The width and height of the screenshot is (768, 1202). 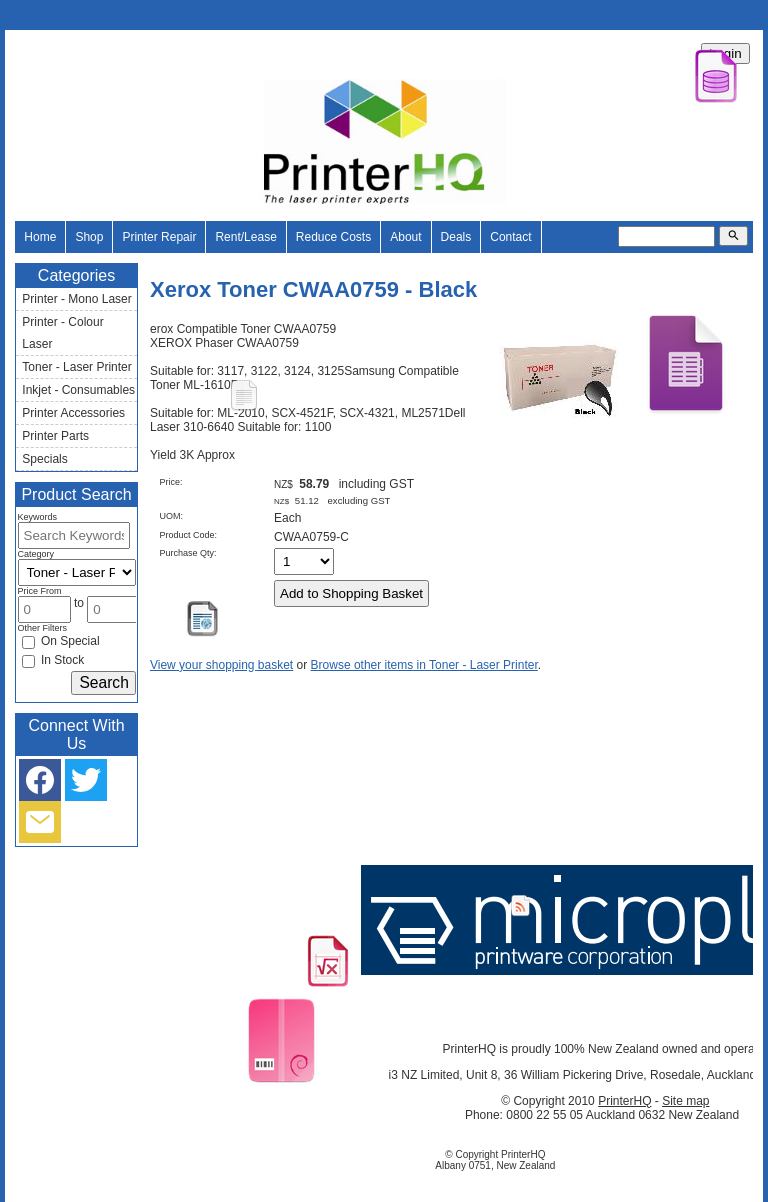 What do you see at coordinates (520, 905) in the screenshot?
I see `an RSS feed file or document` at bounding box center [520, 905].